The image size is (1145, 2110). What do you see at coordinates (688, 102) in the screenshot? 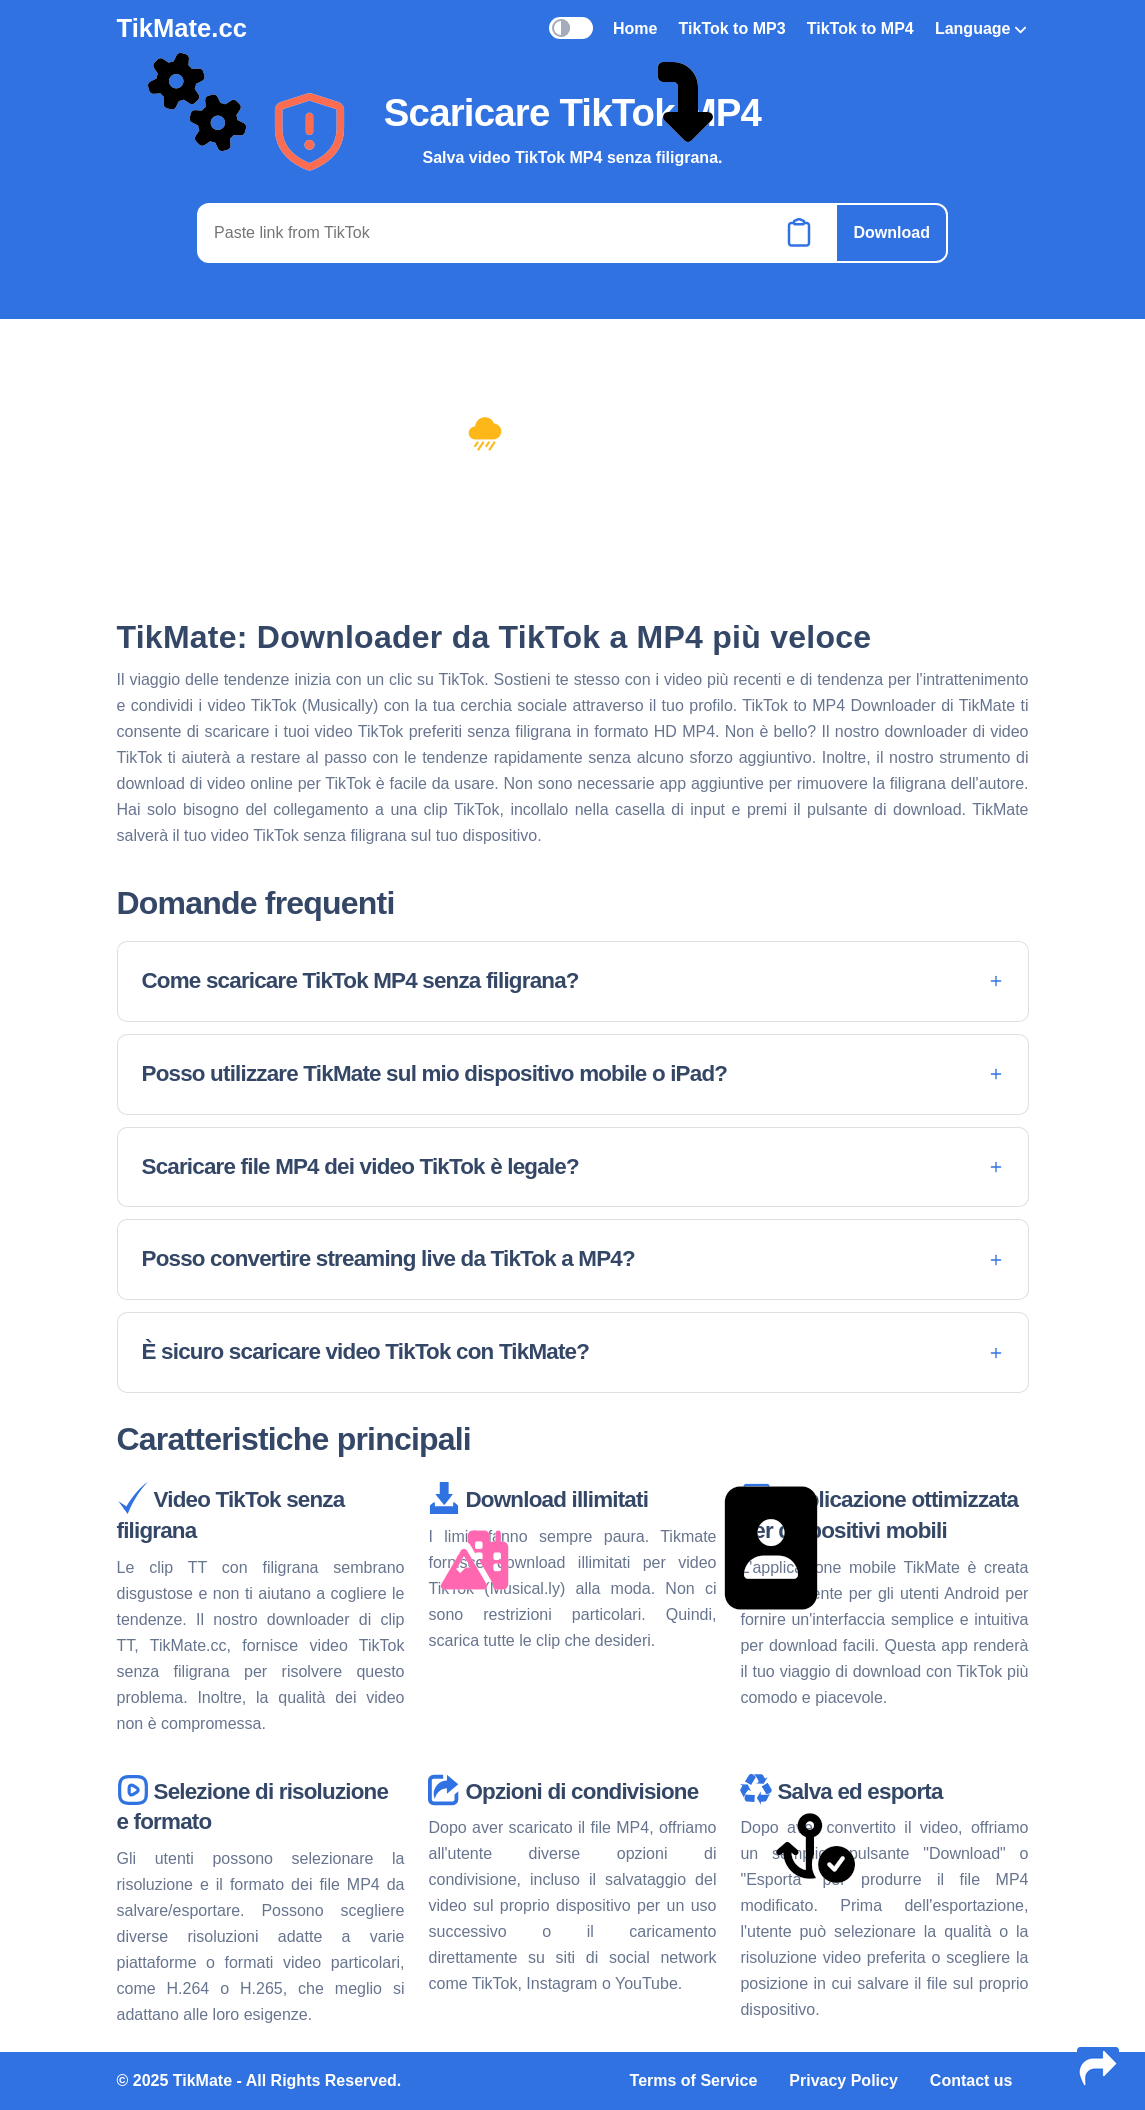
I see `navigate to the next item below` at bounding box center [688, 102].